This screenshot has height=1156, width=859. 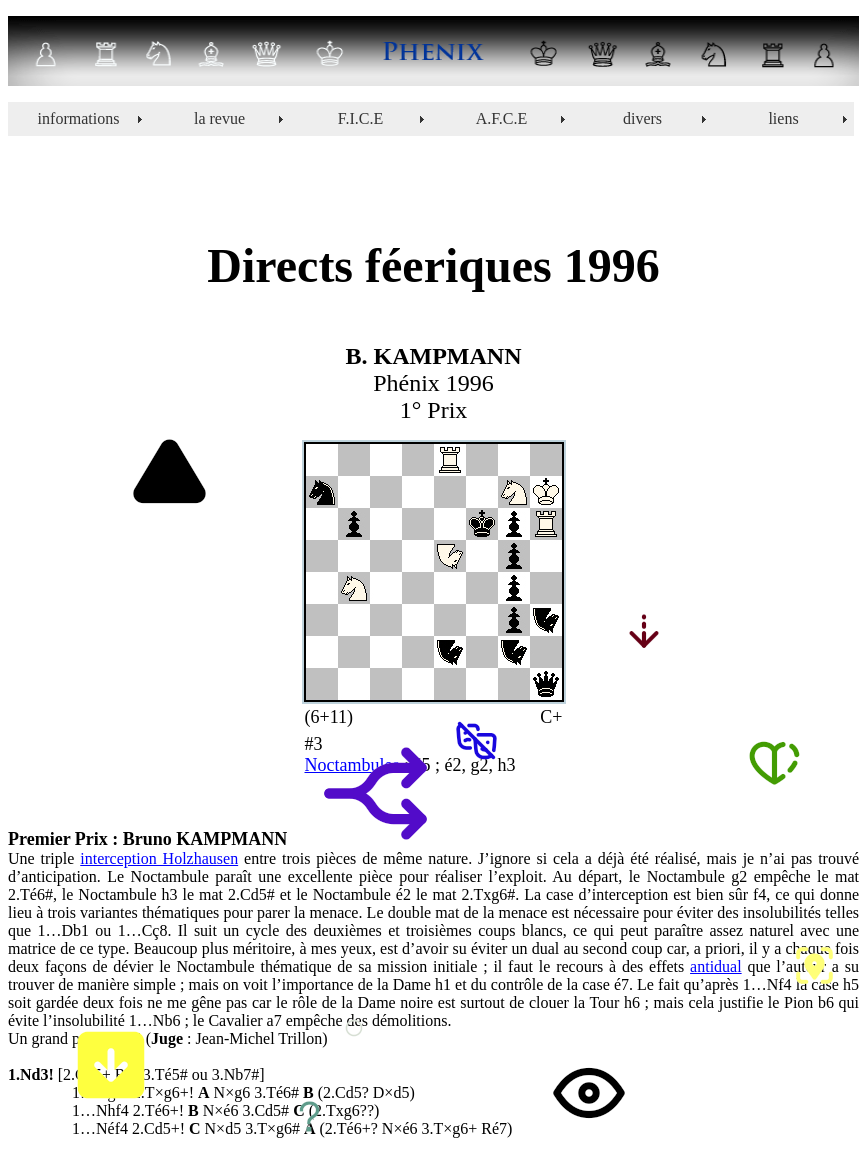 I want to click on activate live view mode for real-time location tracking, so click(x=814, y=965).